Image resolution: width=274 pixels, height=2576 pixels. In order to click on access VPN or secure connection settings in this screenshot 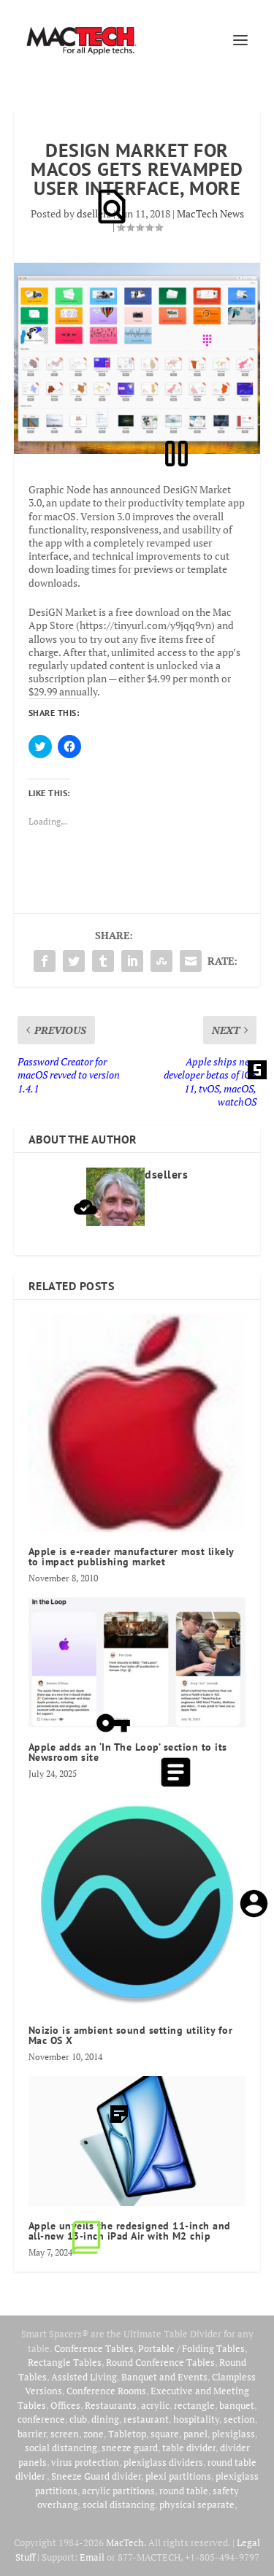, I will do `click(113, 1723)`.